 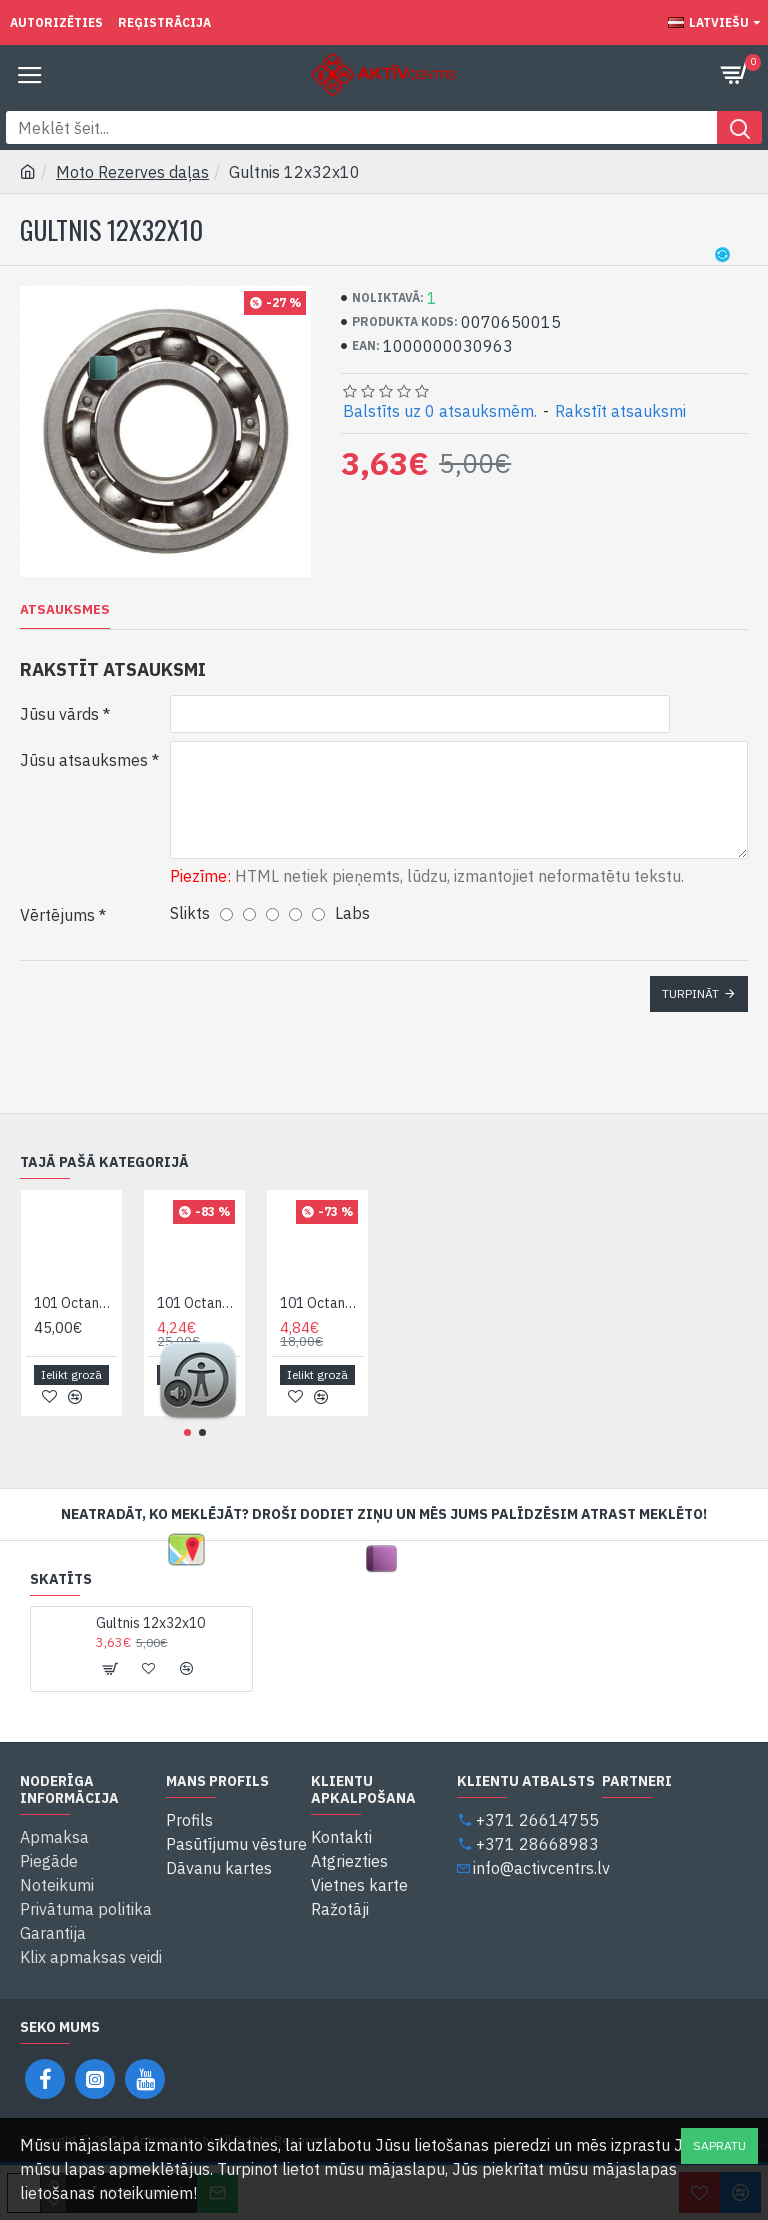 What do you see at coordinates (103, 367) in the screenshot?
I see `access the desktop folder` at bounding box center [103, 367].